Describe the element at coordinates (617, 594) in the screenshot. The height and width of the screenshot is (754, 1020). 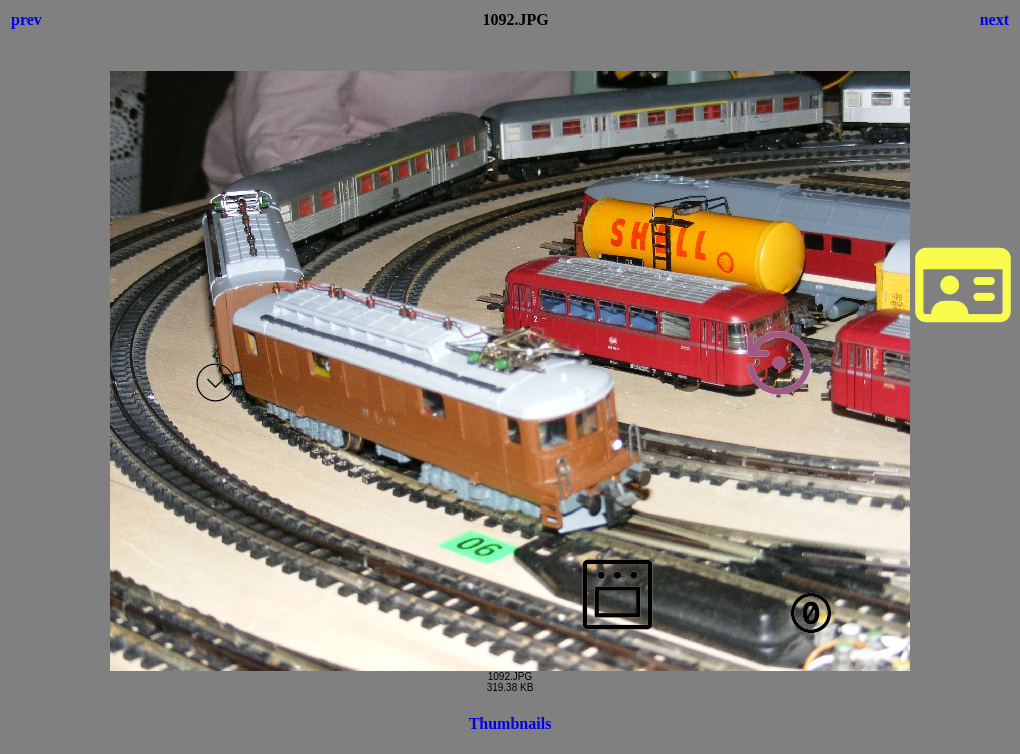
I see `access oven or cooking controls` at that location.